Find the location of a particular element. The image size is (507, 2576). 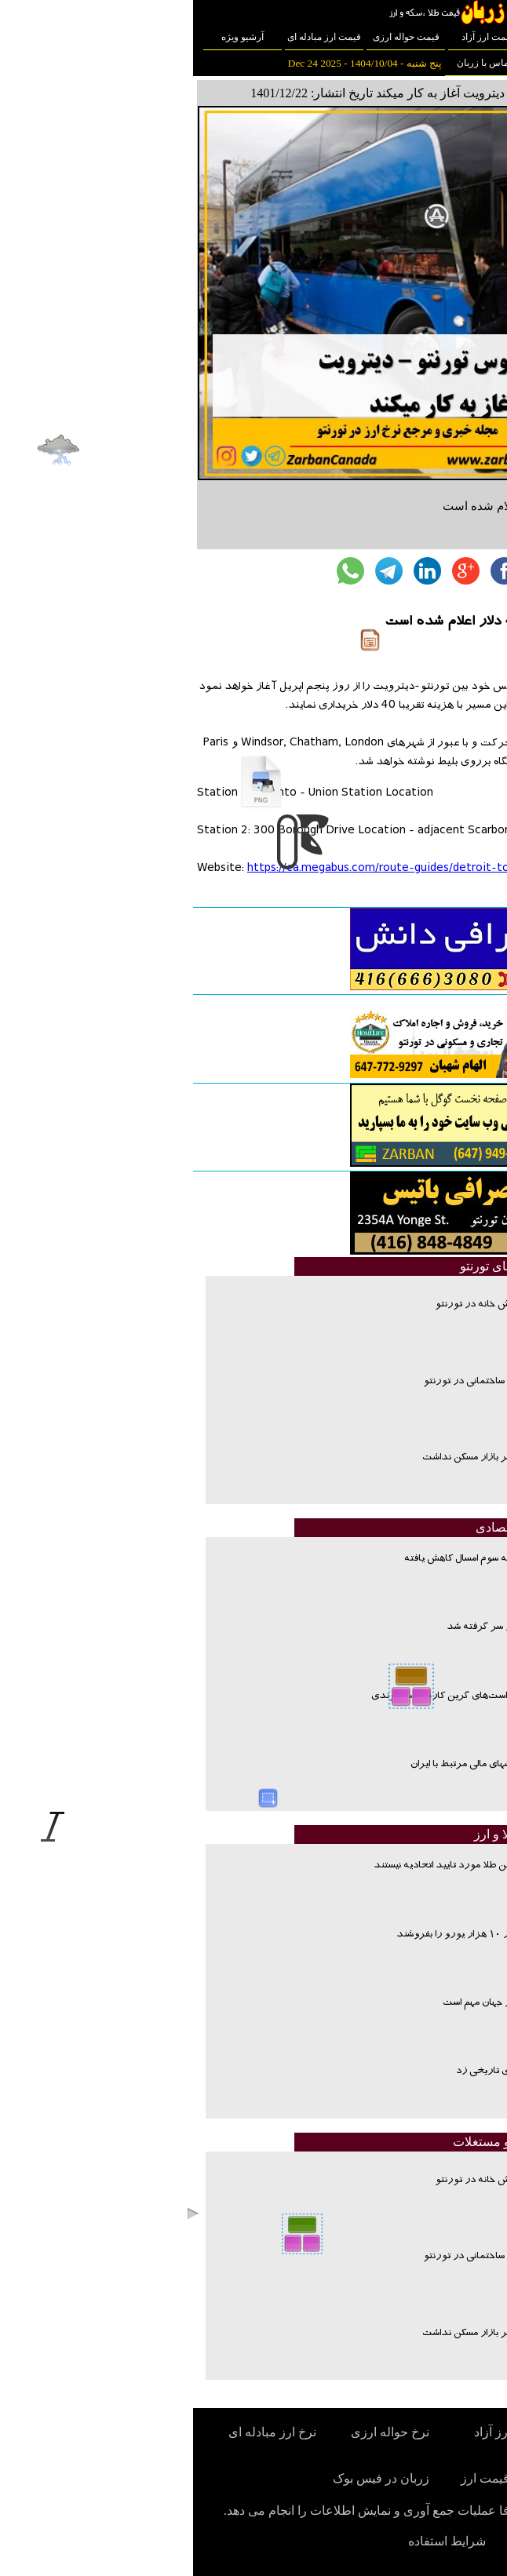

navigate to the next item or section is located at coordinates (194, 2214).